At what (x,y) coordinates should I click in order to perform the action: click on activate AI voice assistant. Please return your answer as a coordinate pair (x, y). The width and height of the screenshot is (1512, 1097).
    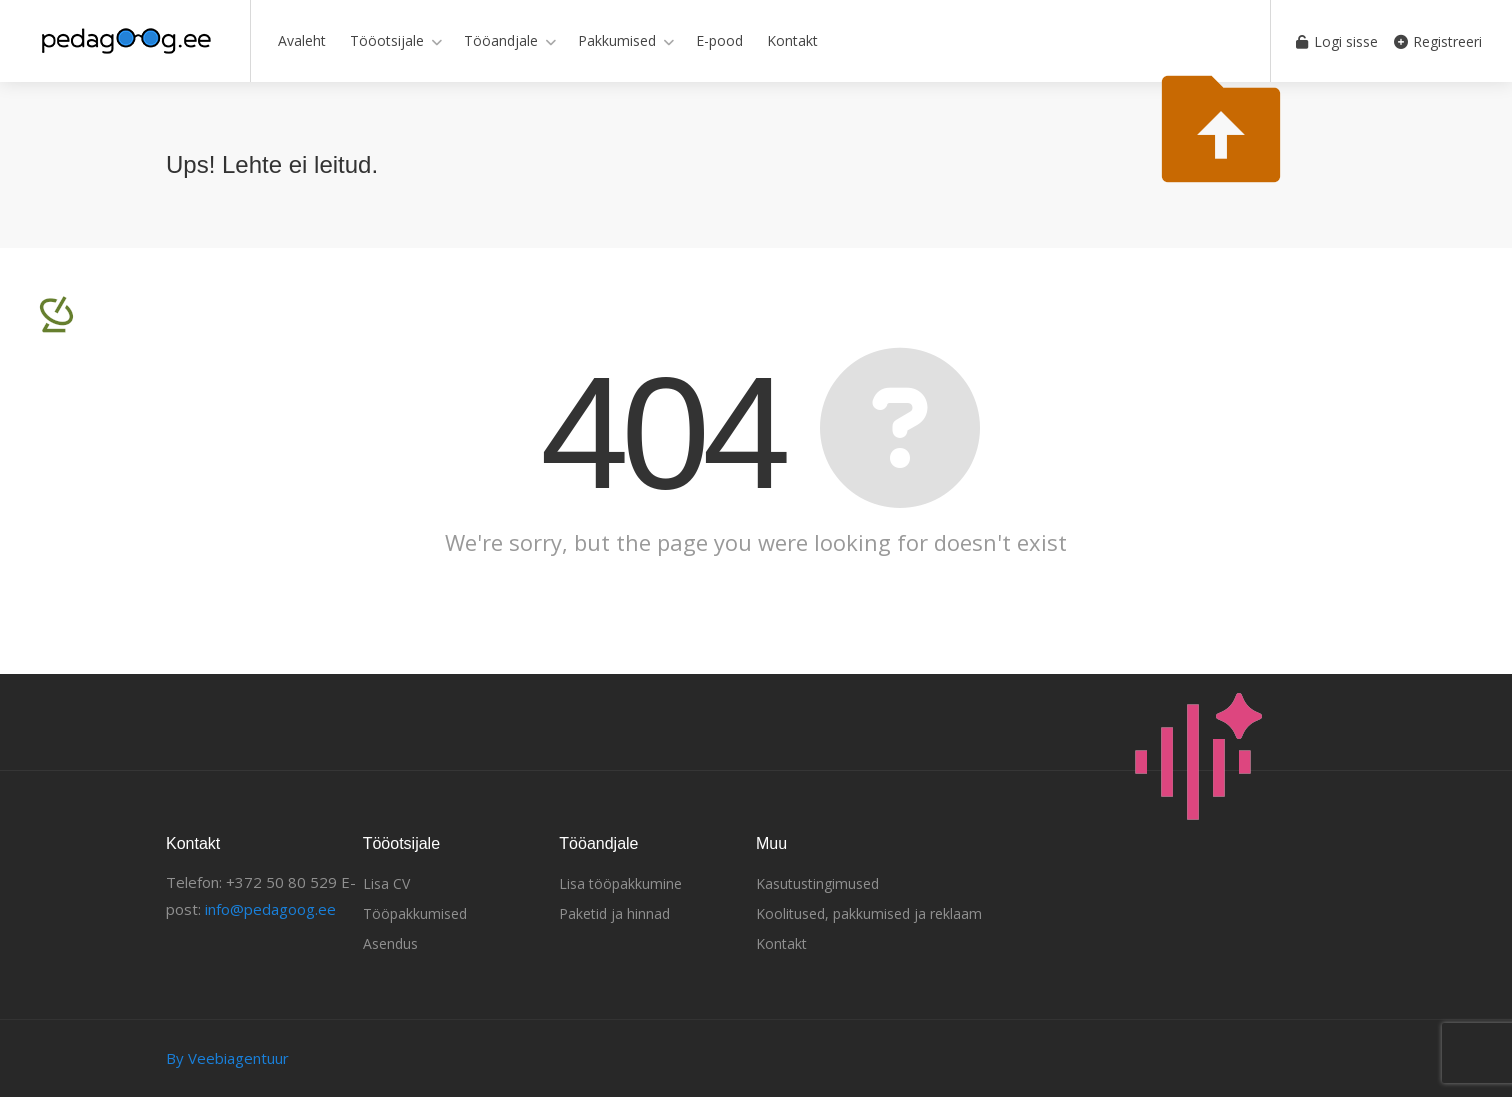
    Looking at the image, I should click on (1193, 762).